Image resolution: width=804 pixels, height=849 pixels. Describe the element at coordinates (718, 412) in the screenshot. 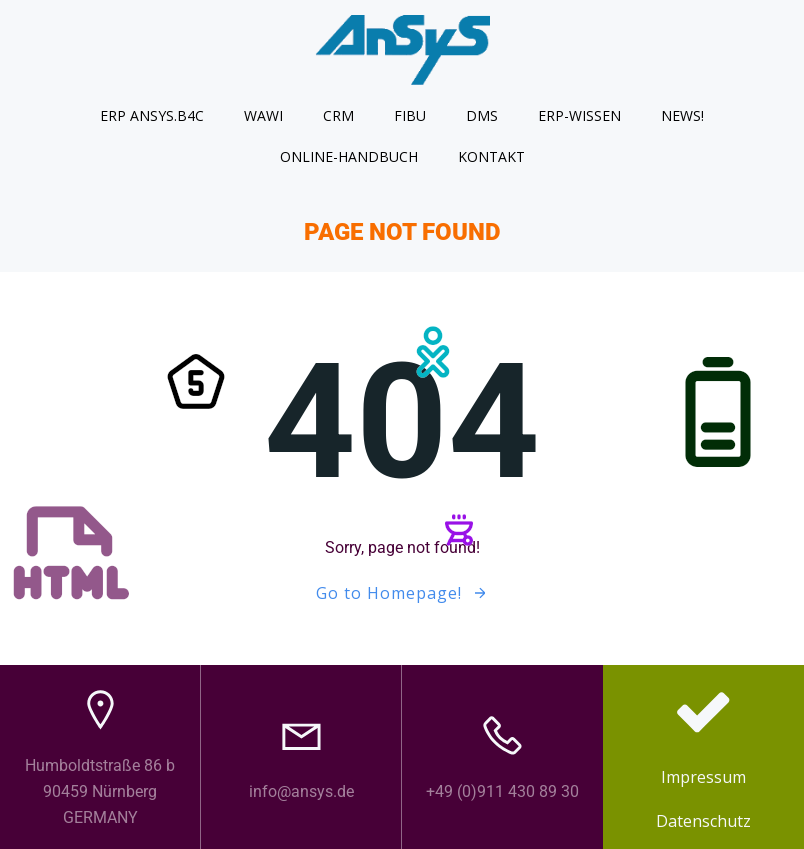

I see `indicates medium battery level` at that location.